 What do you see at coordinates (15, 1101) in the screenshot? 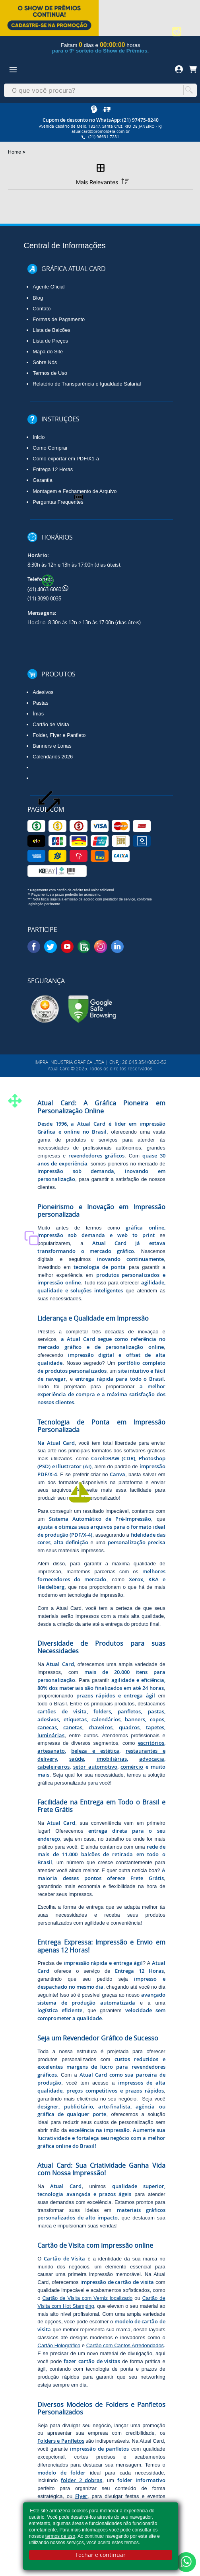
I see `move or drag an element freely` at bounding box center [15, 1101].